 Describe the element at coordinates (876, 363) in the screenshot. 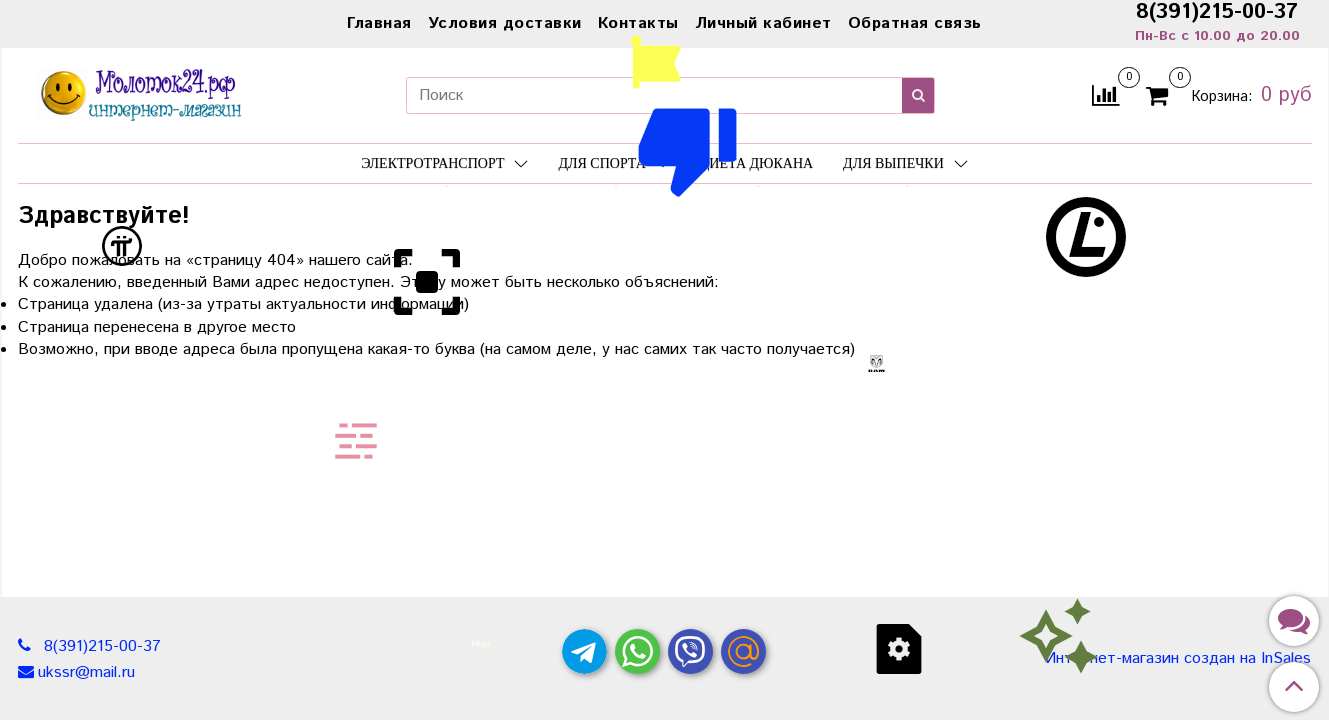

I see `RAM trucks brand logo` at that location.